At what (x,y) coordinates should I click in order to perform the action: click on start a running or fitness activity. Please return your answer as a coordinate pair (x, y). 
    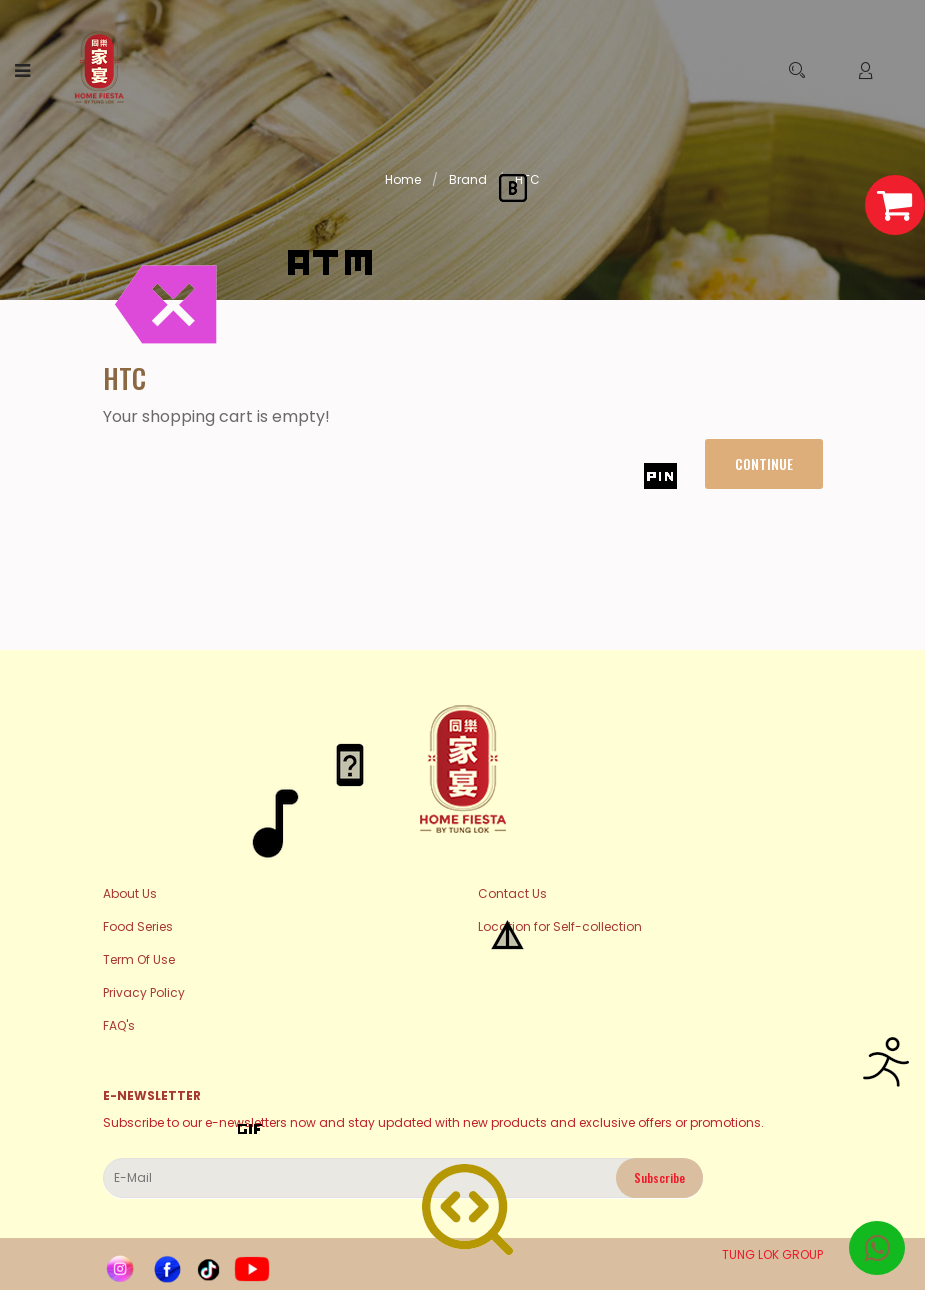
    Looking at the image, I should click on (887, 1061).